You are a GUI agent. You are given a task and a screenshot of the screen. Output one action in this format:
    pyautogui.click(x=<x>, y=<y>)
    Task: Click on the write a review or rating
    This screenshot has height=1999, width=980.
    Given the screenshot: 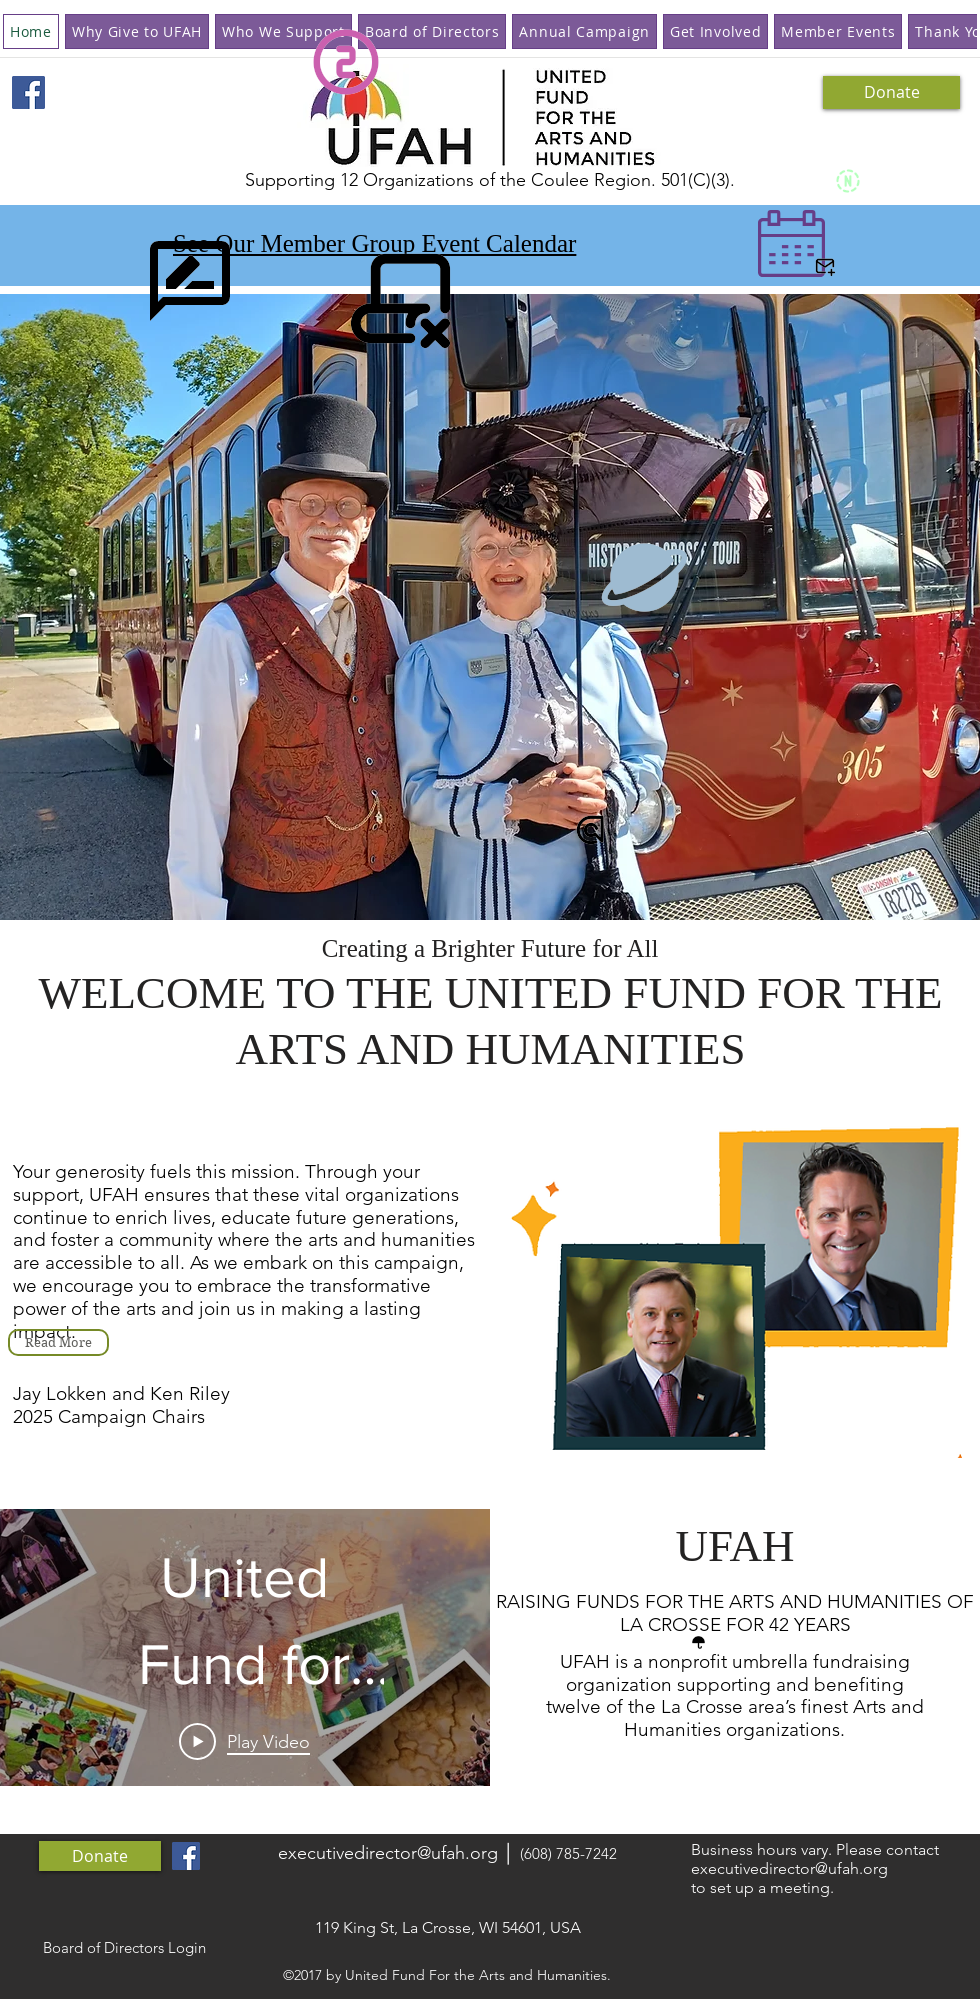 What is the action you would take?
    pyautogui.click(x=190, y=281)
    